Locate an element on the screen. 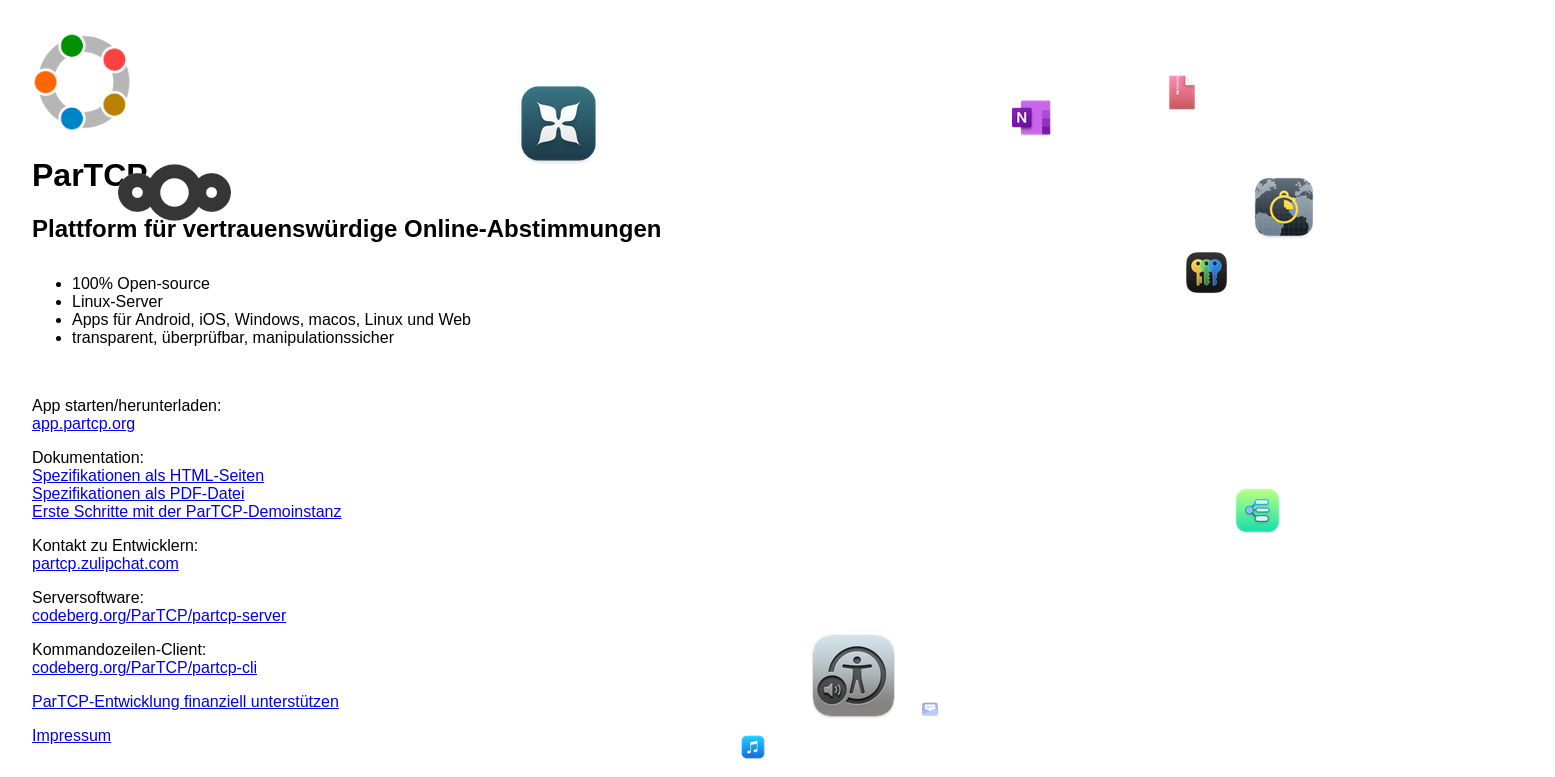  manage browser cookie settings is located at coordinates (1284, 207).